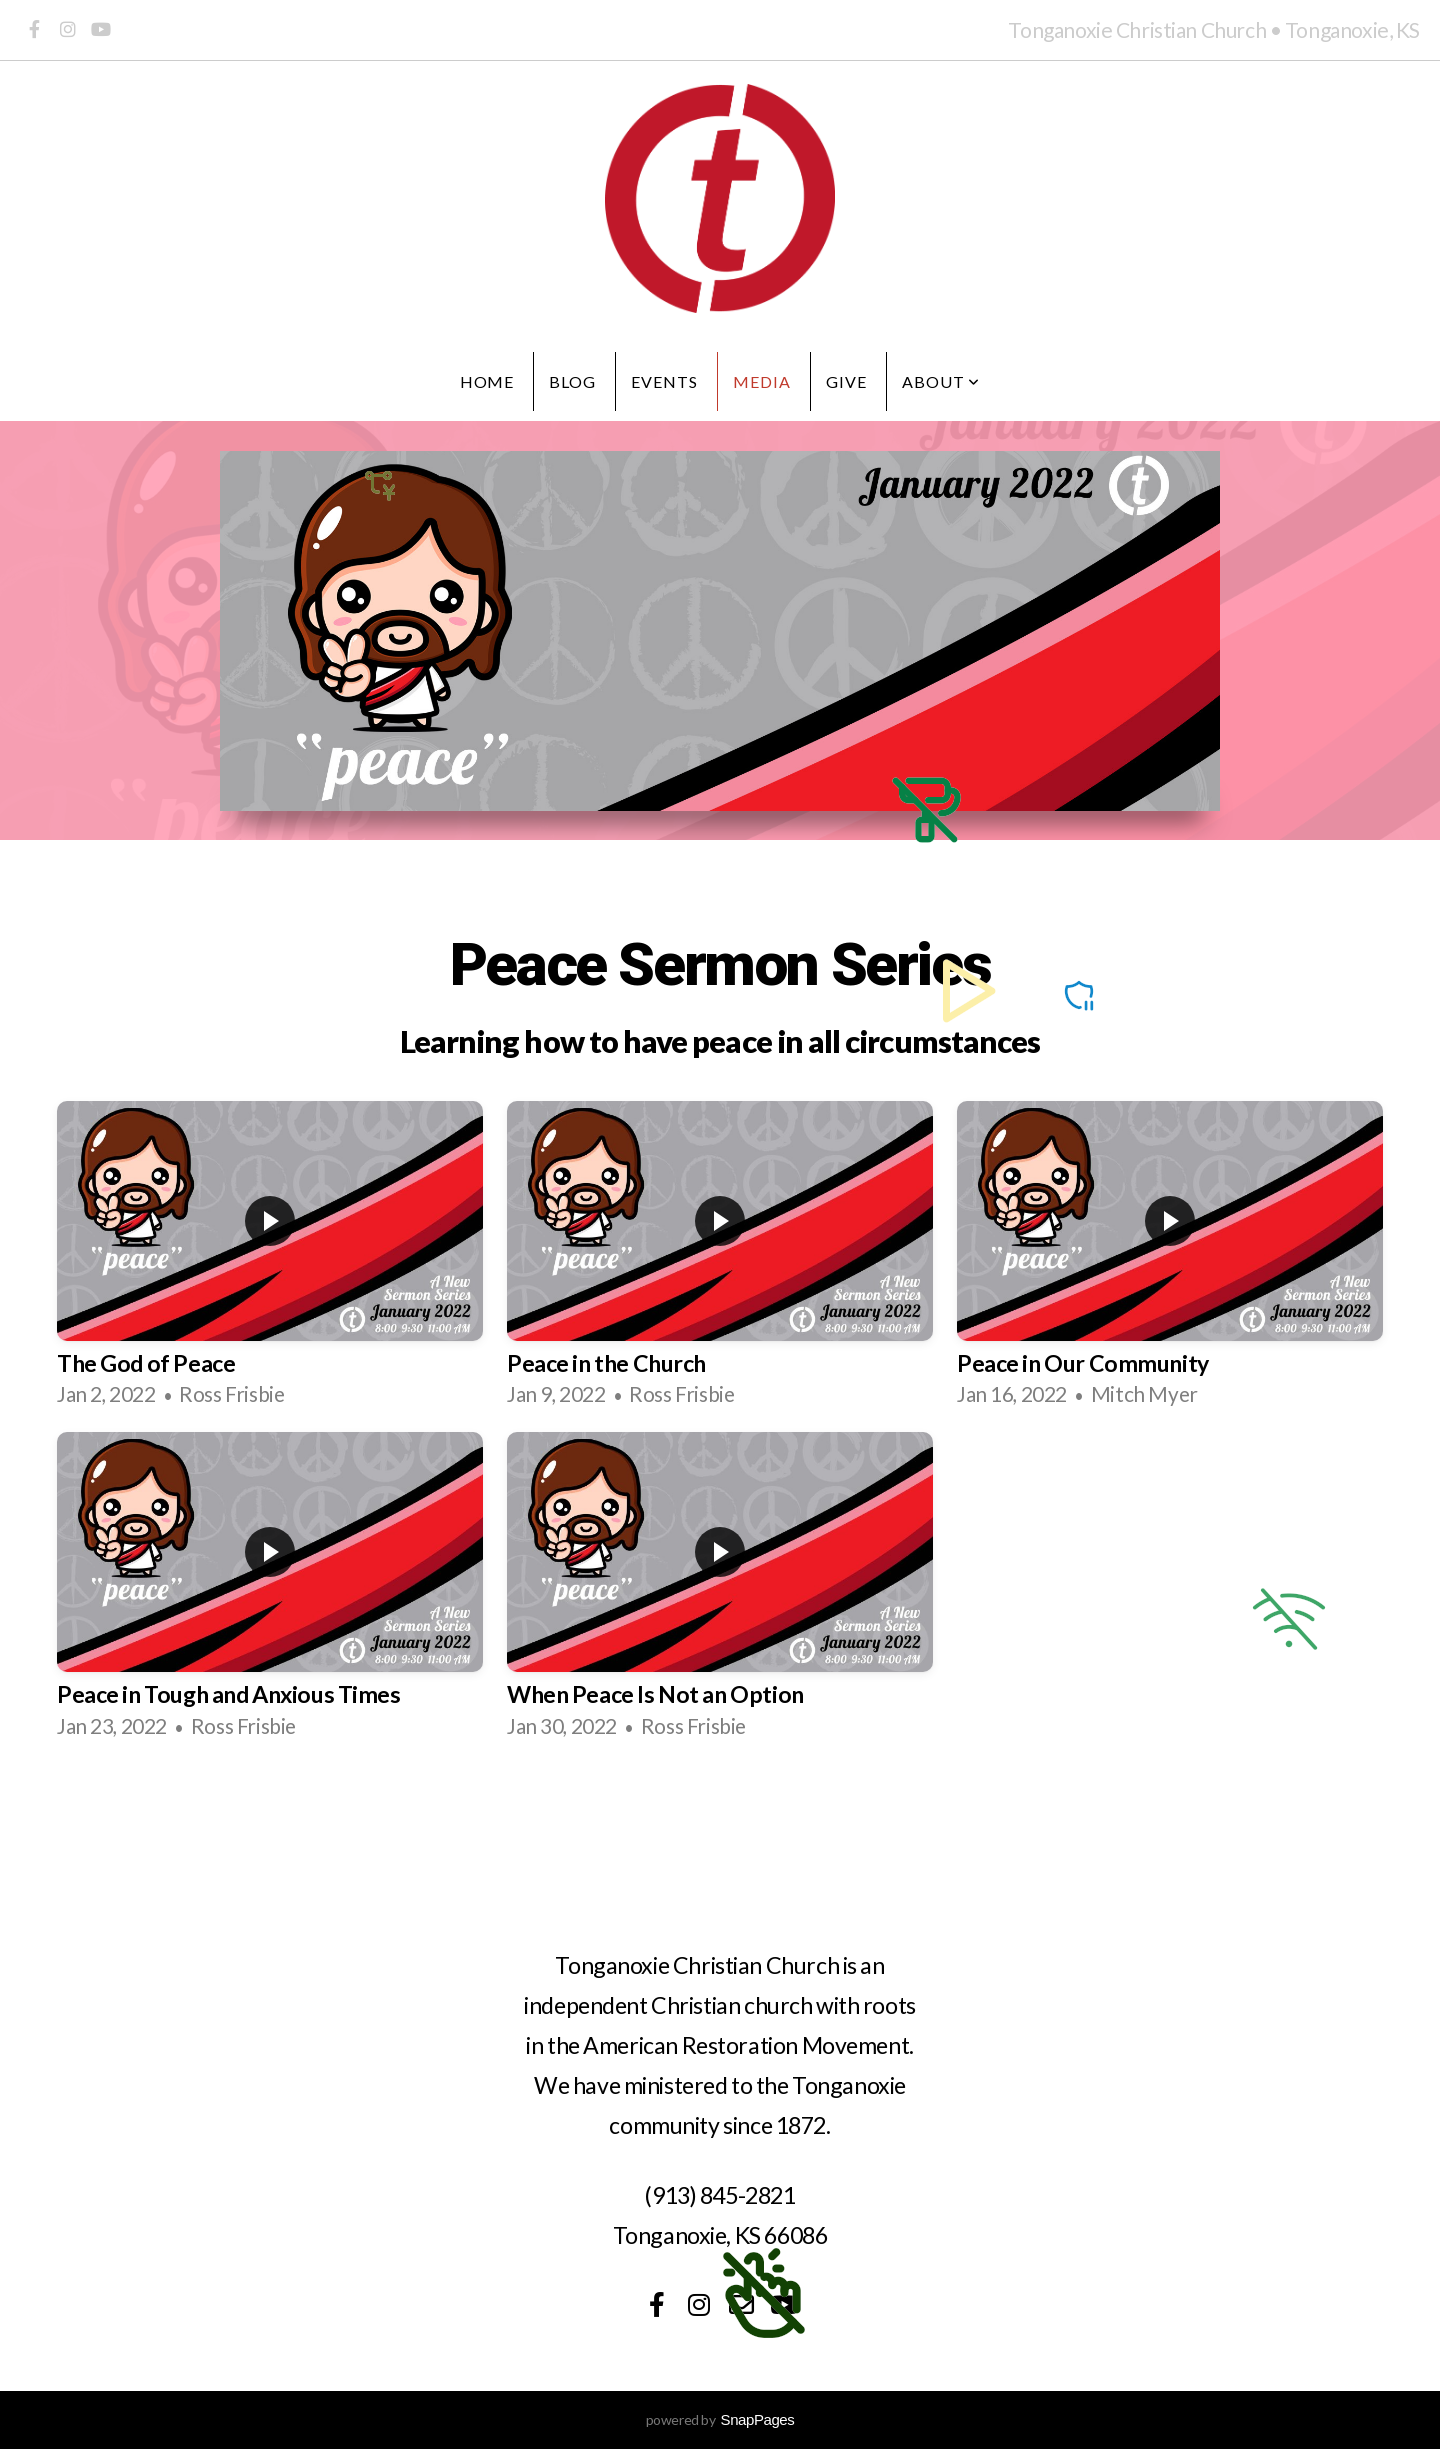  Describe the element at coordinates (964, 991) in the screenshot. I see `play media or start playback` at that location.